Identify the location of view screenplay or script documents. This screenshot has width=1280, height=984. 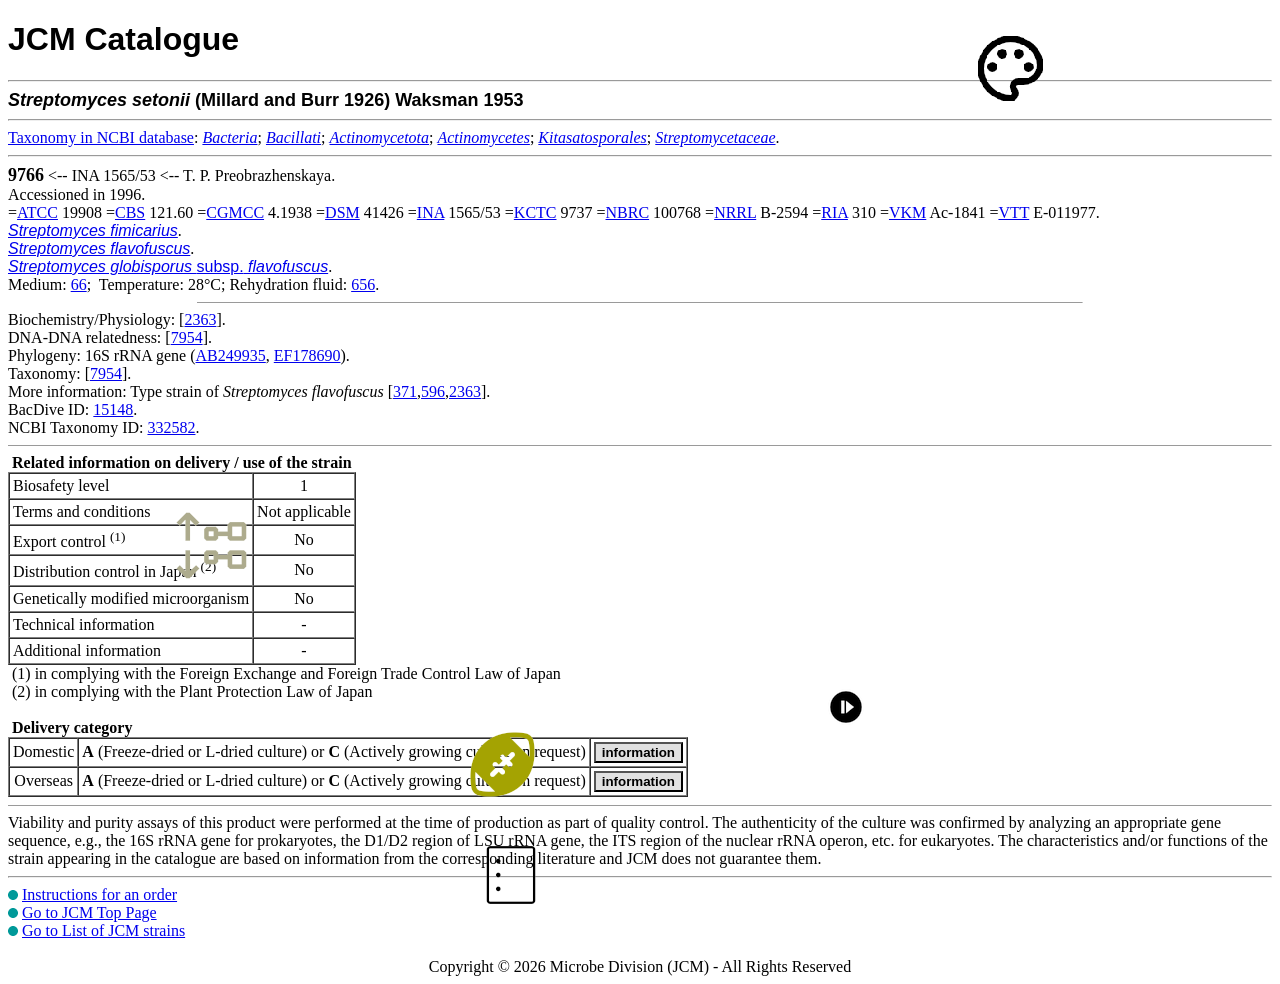
(511, 875).